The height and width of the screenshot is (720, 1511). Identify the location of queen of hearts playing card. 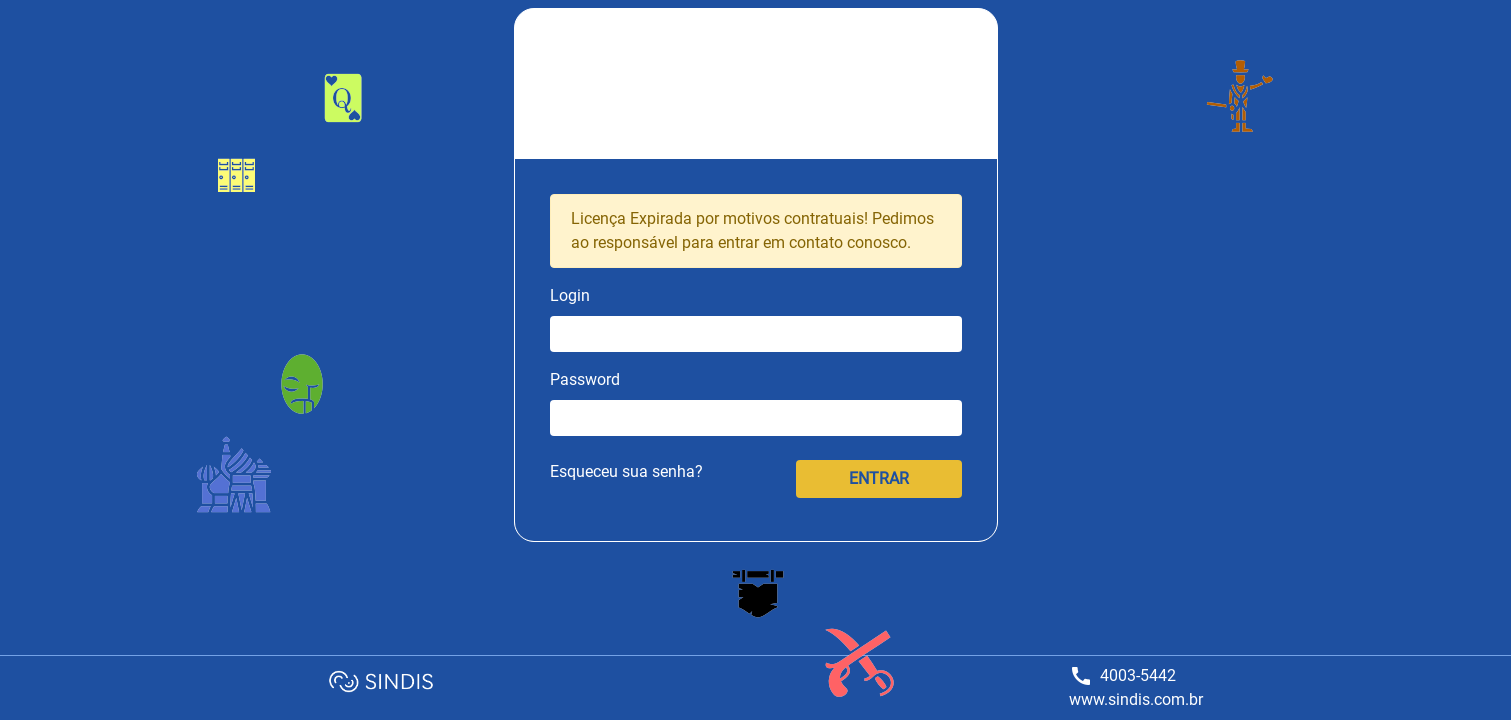
(343, 98).